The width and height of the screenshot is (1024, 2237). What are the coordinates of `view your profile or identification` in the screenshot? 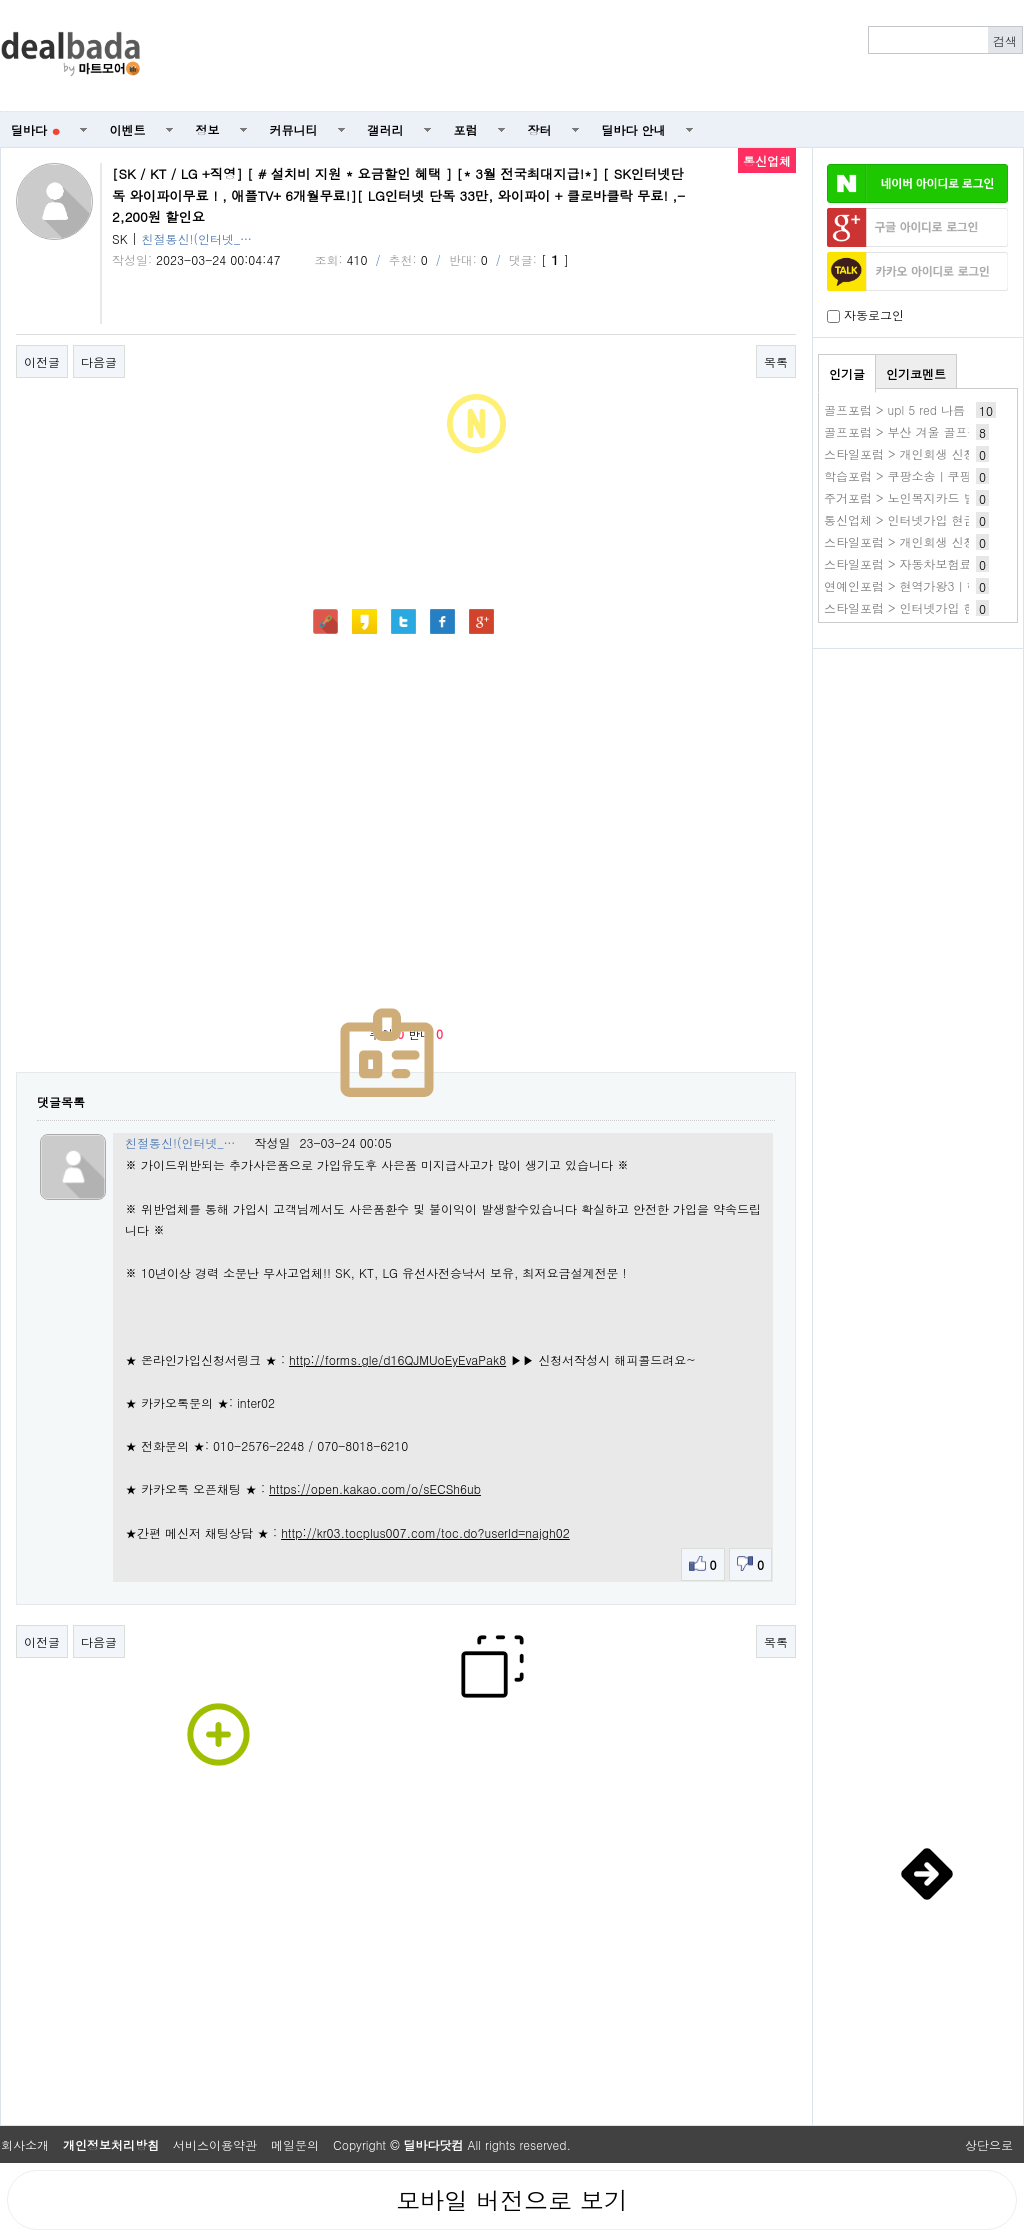 It's located at (387, 1055).